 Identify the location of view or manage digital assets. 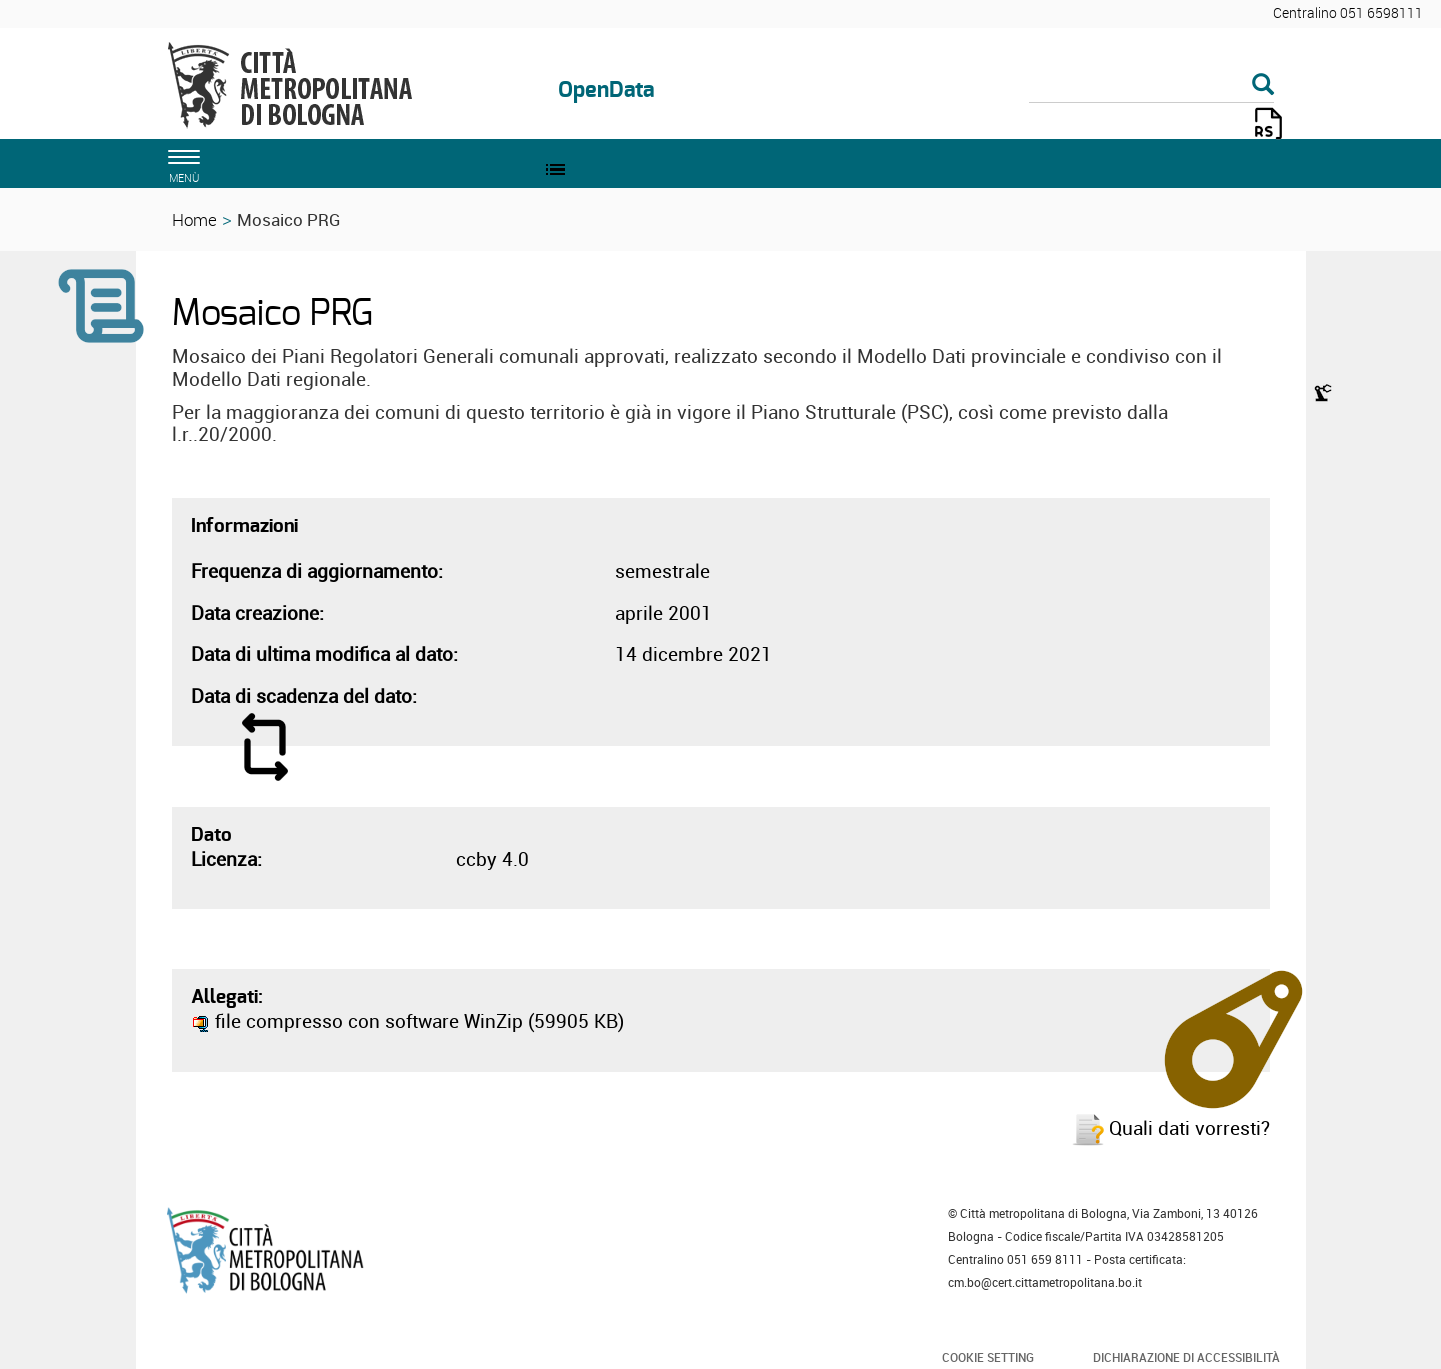
(1233, 1039).